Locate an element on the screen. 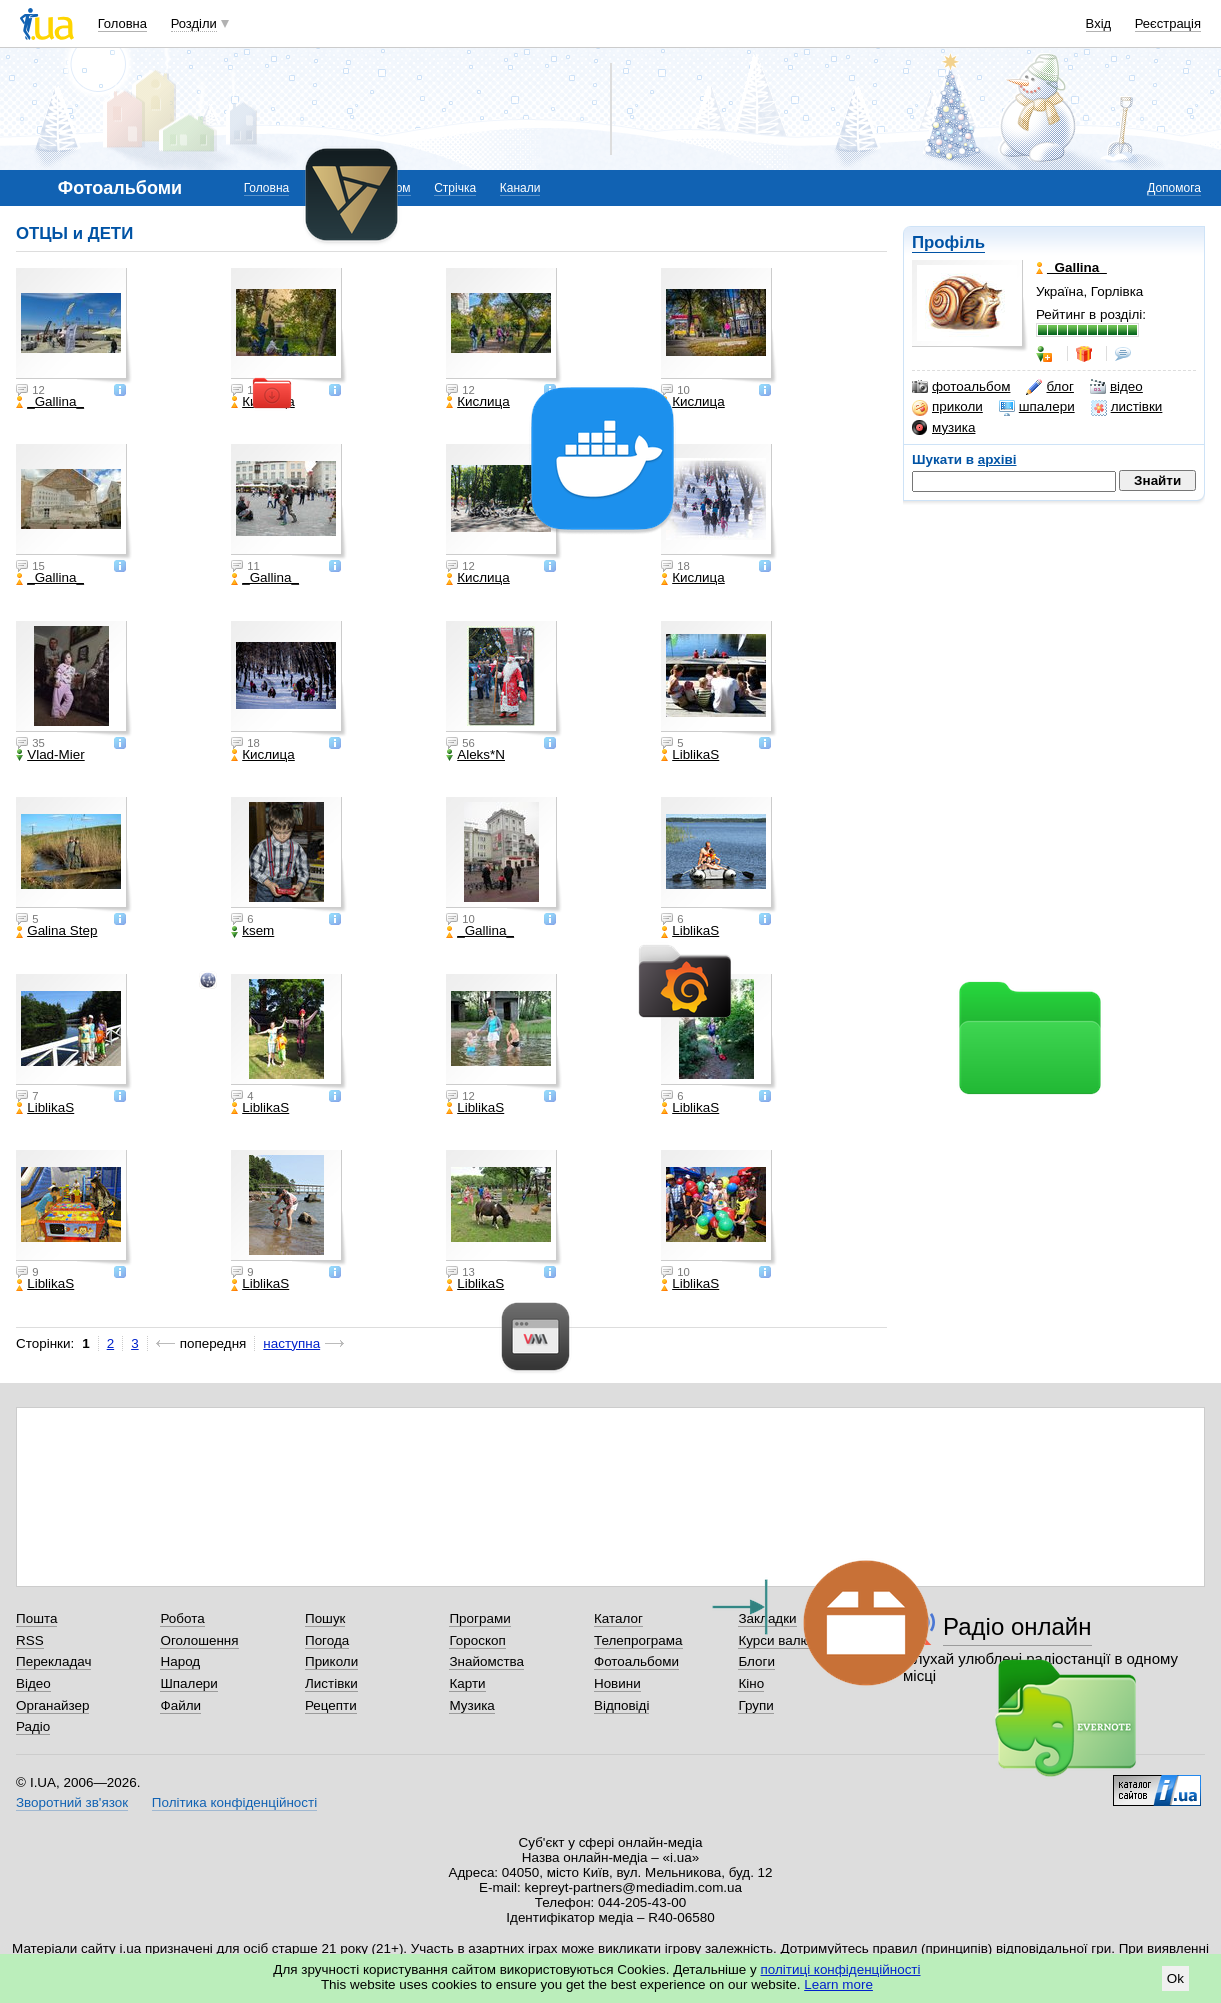 This screenshot has width=1221, height=2003. open evernote folder is located at coordinates (1066, 1717).